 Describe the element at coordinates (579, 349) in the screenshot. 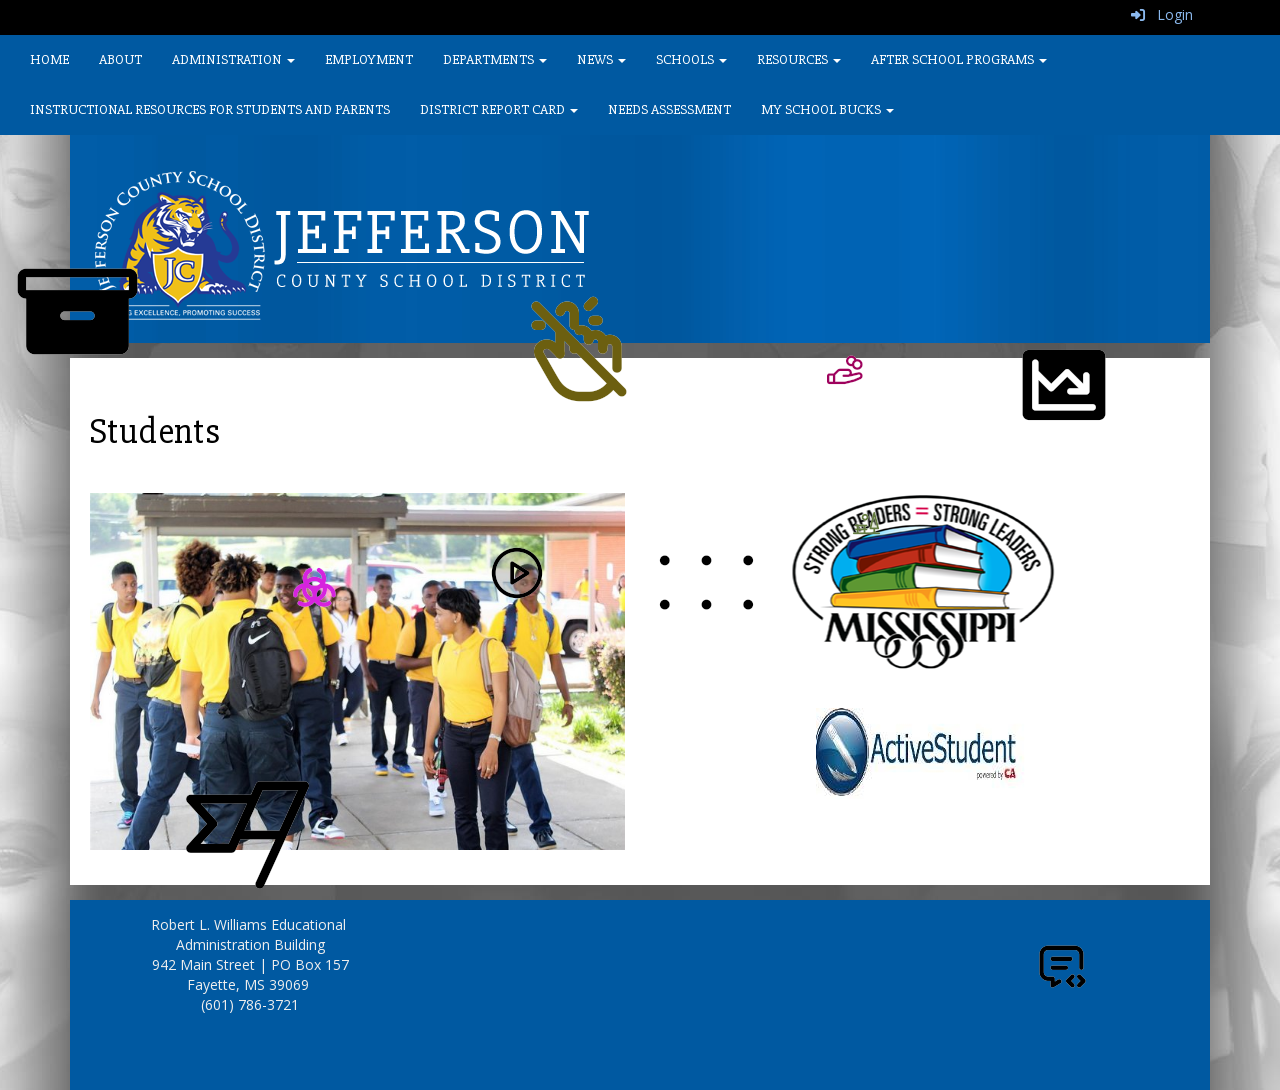

I see `click or tap interaction disabled` at that location.